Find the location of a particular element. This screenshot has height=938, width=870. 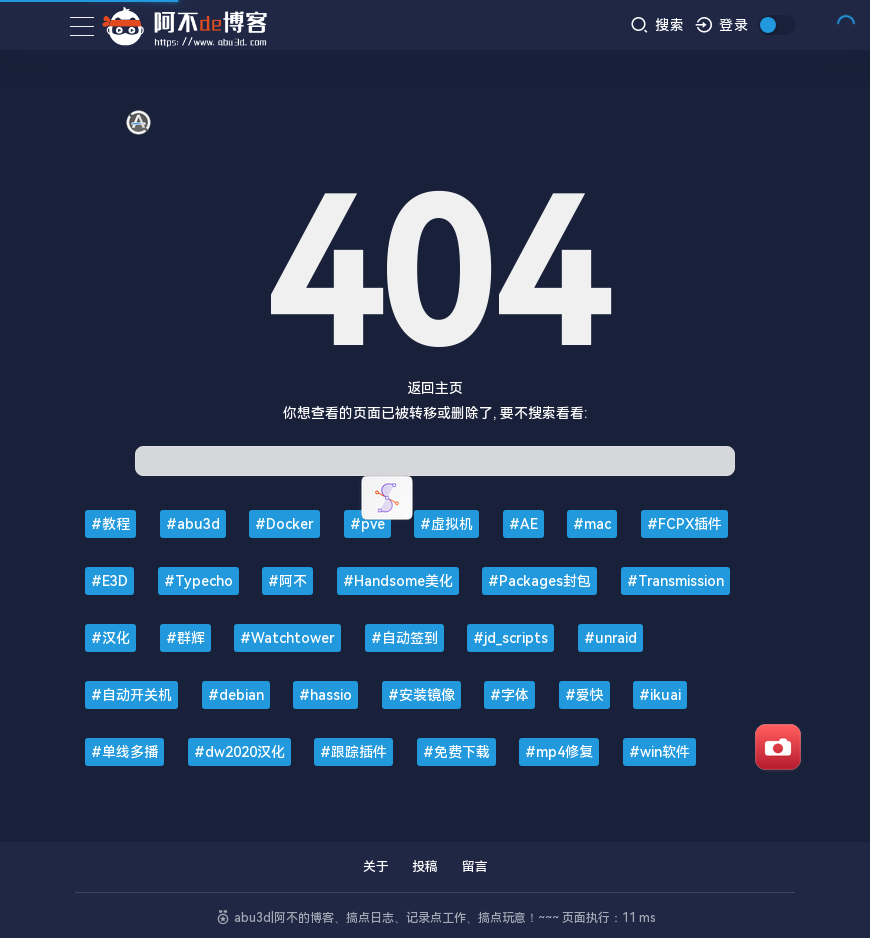

take a screenshot is located at coordinates (778, 747).